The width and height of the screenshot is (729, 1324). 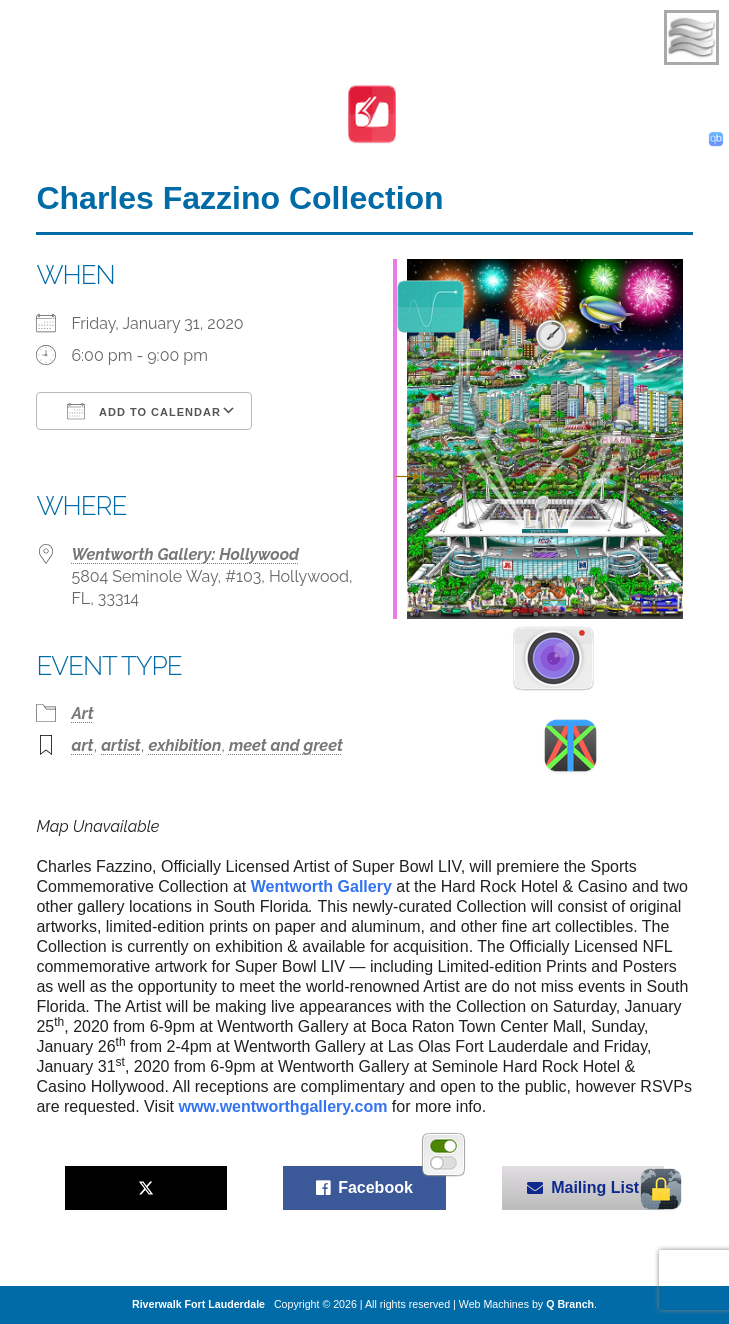 I want to click on open qbittorrent torrent client, so click(x=716, y=139).